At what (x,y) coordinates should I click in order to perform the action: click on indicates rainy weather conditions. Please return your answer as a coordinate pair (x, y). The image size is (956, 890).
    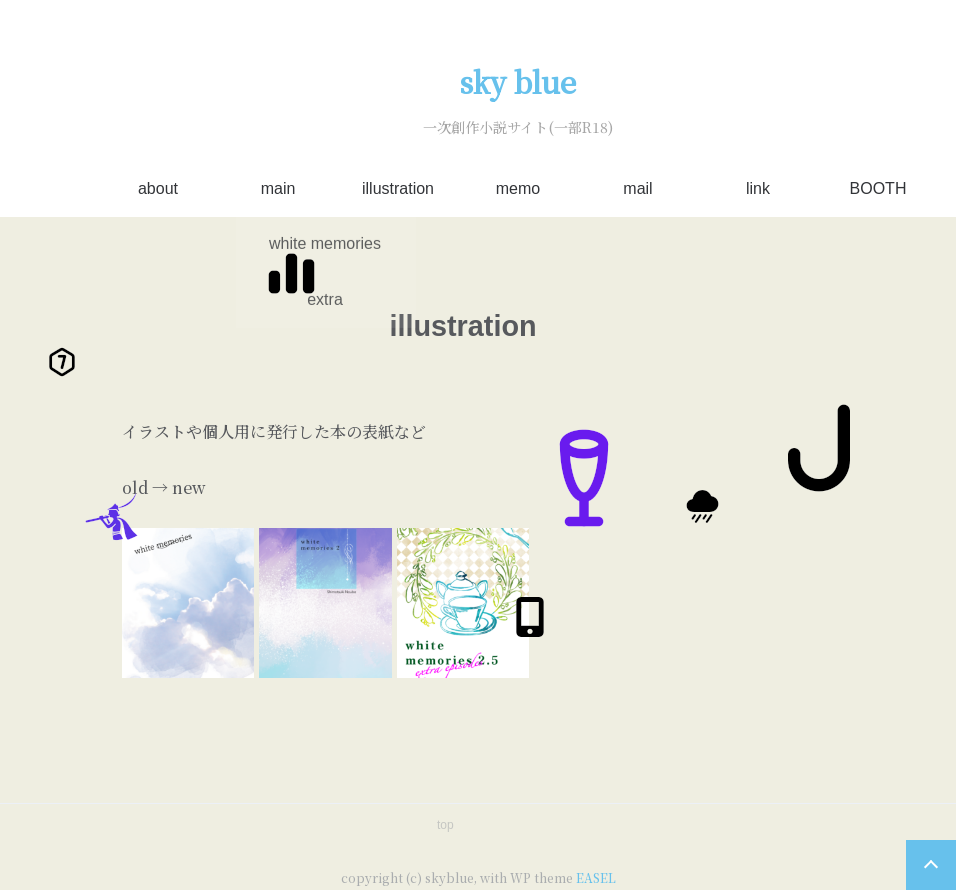
    Looking at the image, I should click on (702, 506).